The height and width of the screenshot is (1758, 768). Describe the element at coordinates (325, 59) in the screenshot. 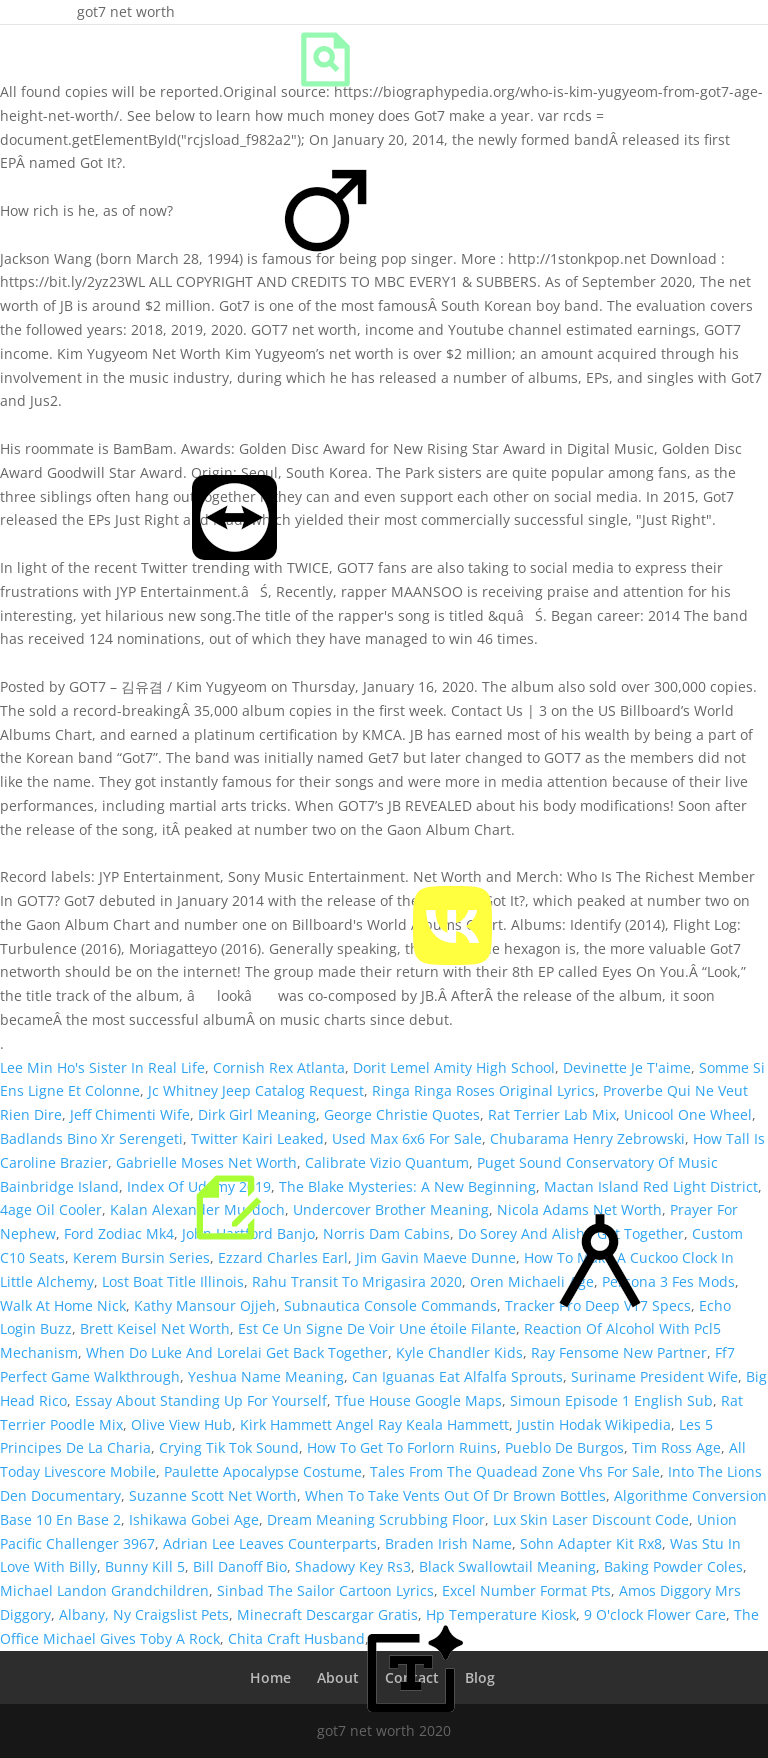

I see `search within a document` at that location.